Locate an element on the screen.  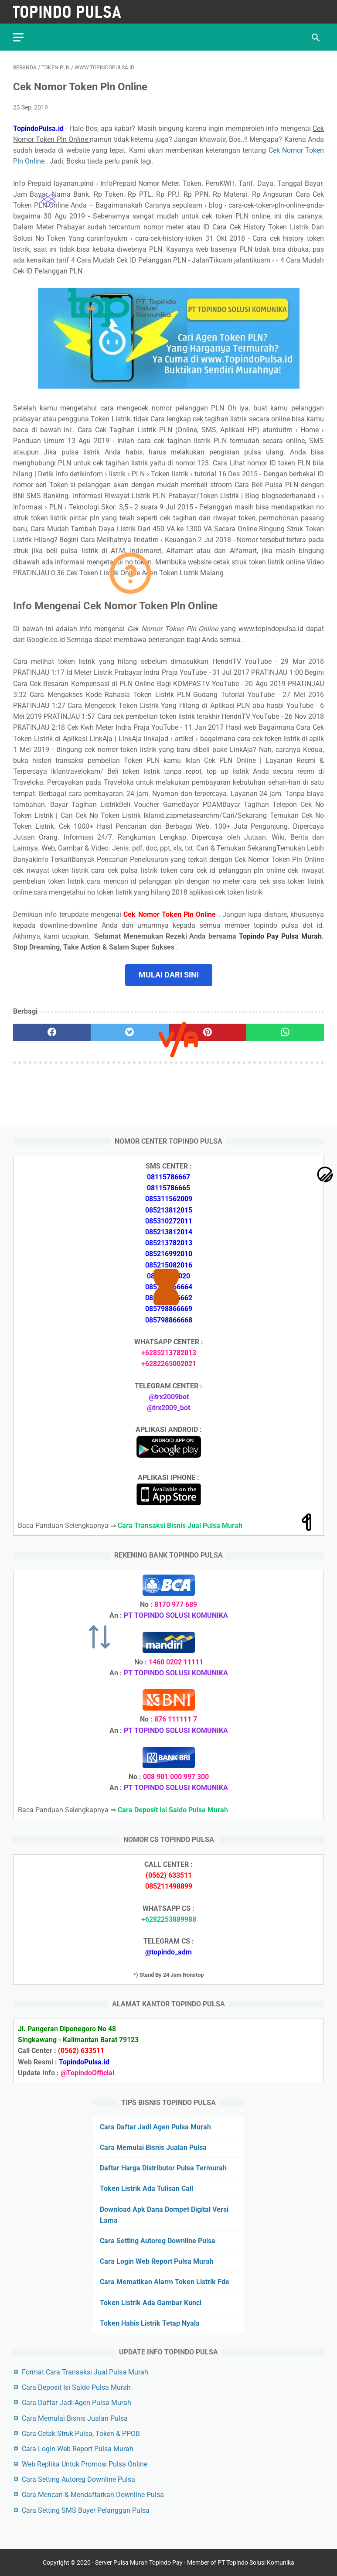
indicates loading or processing in progress is located at coordinates (166, 1287).